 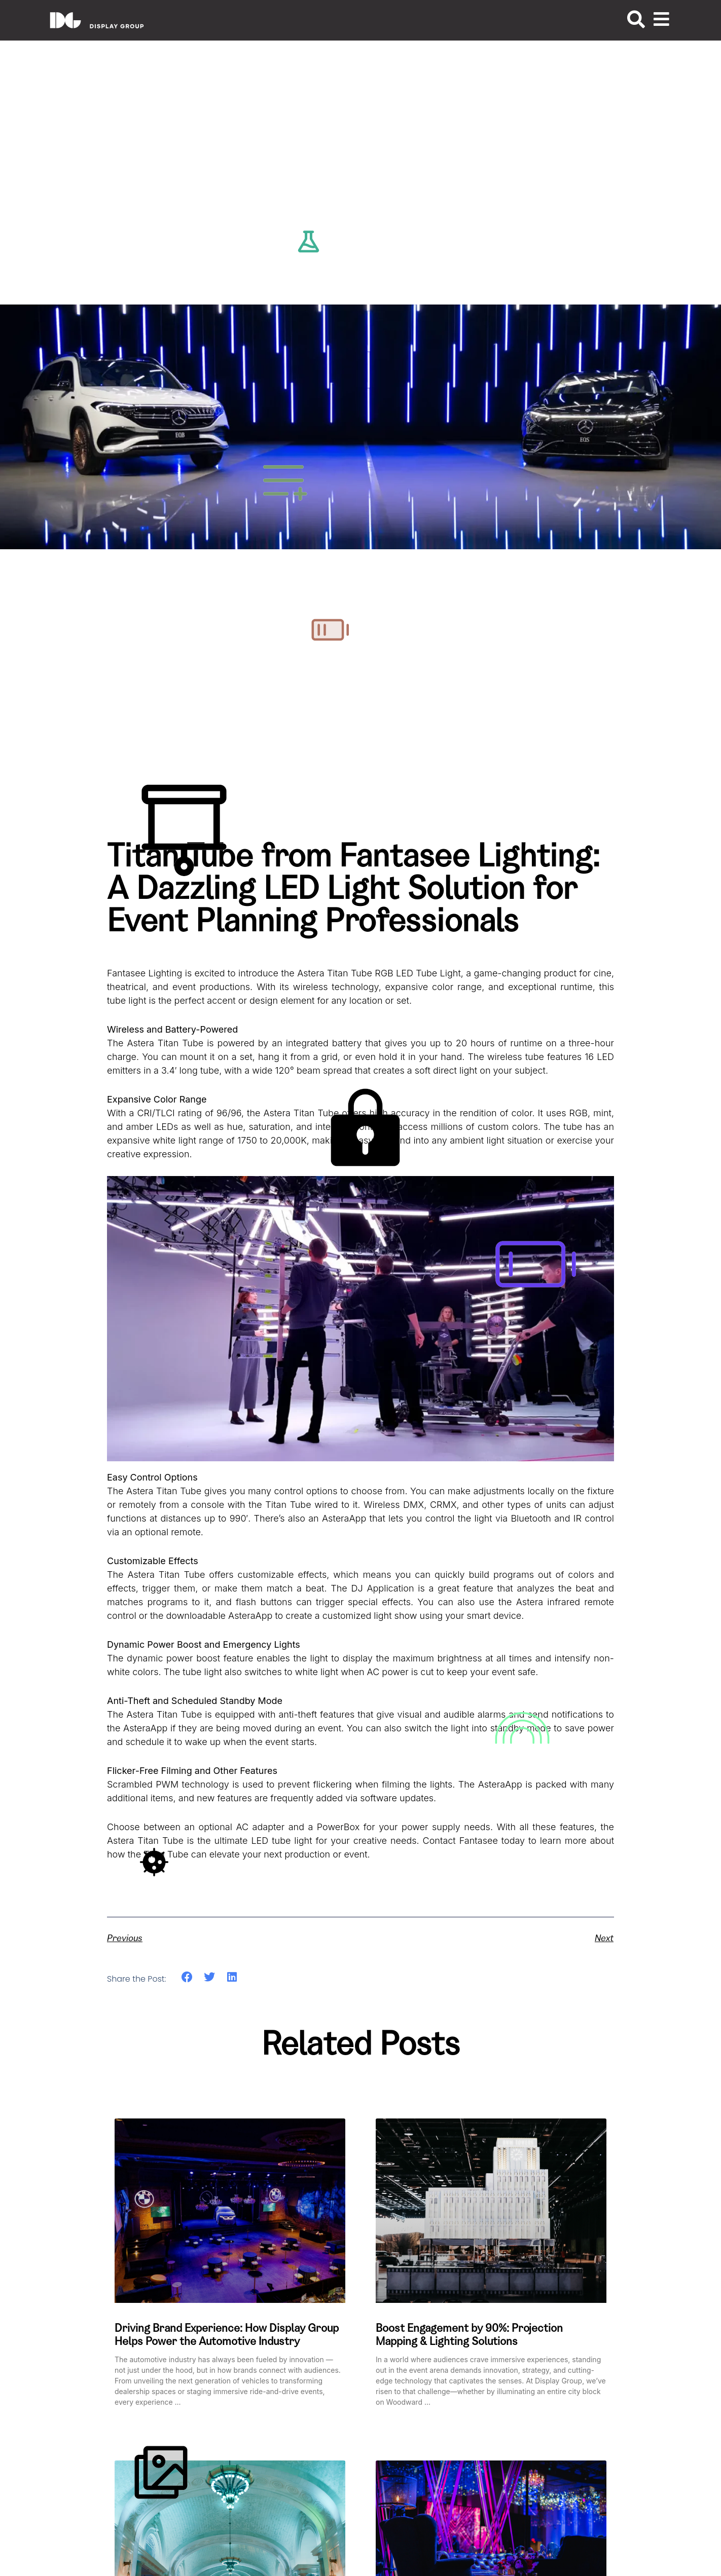 I want to click on indicates virus or malware detected, so click(x=154, y=1862).